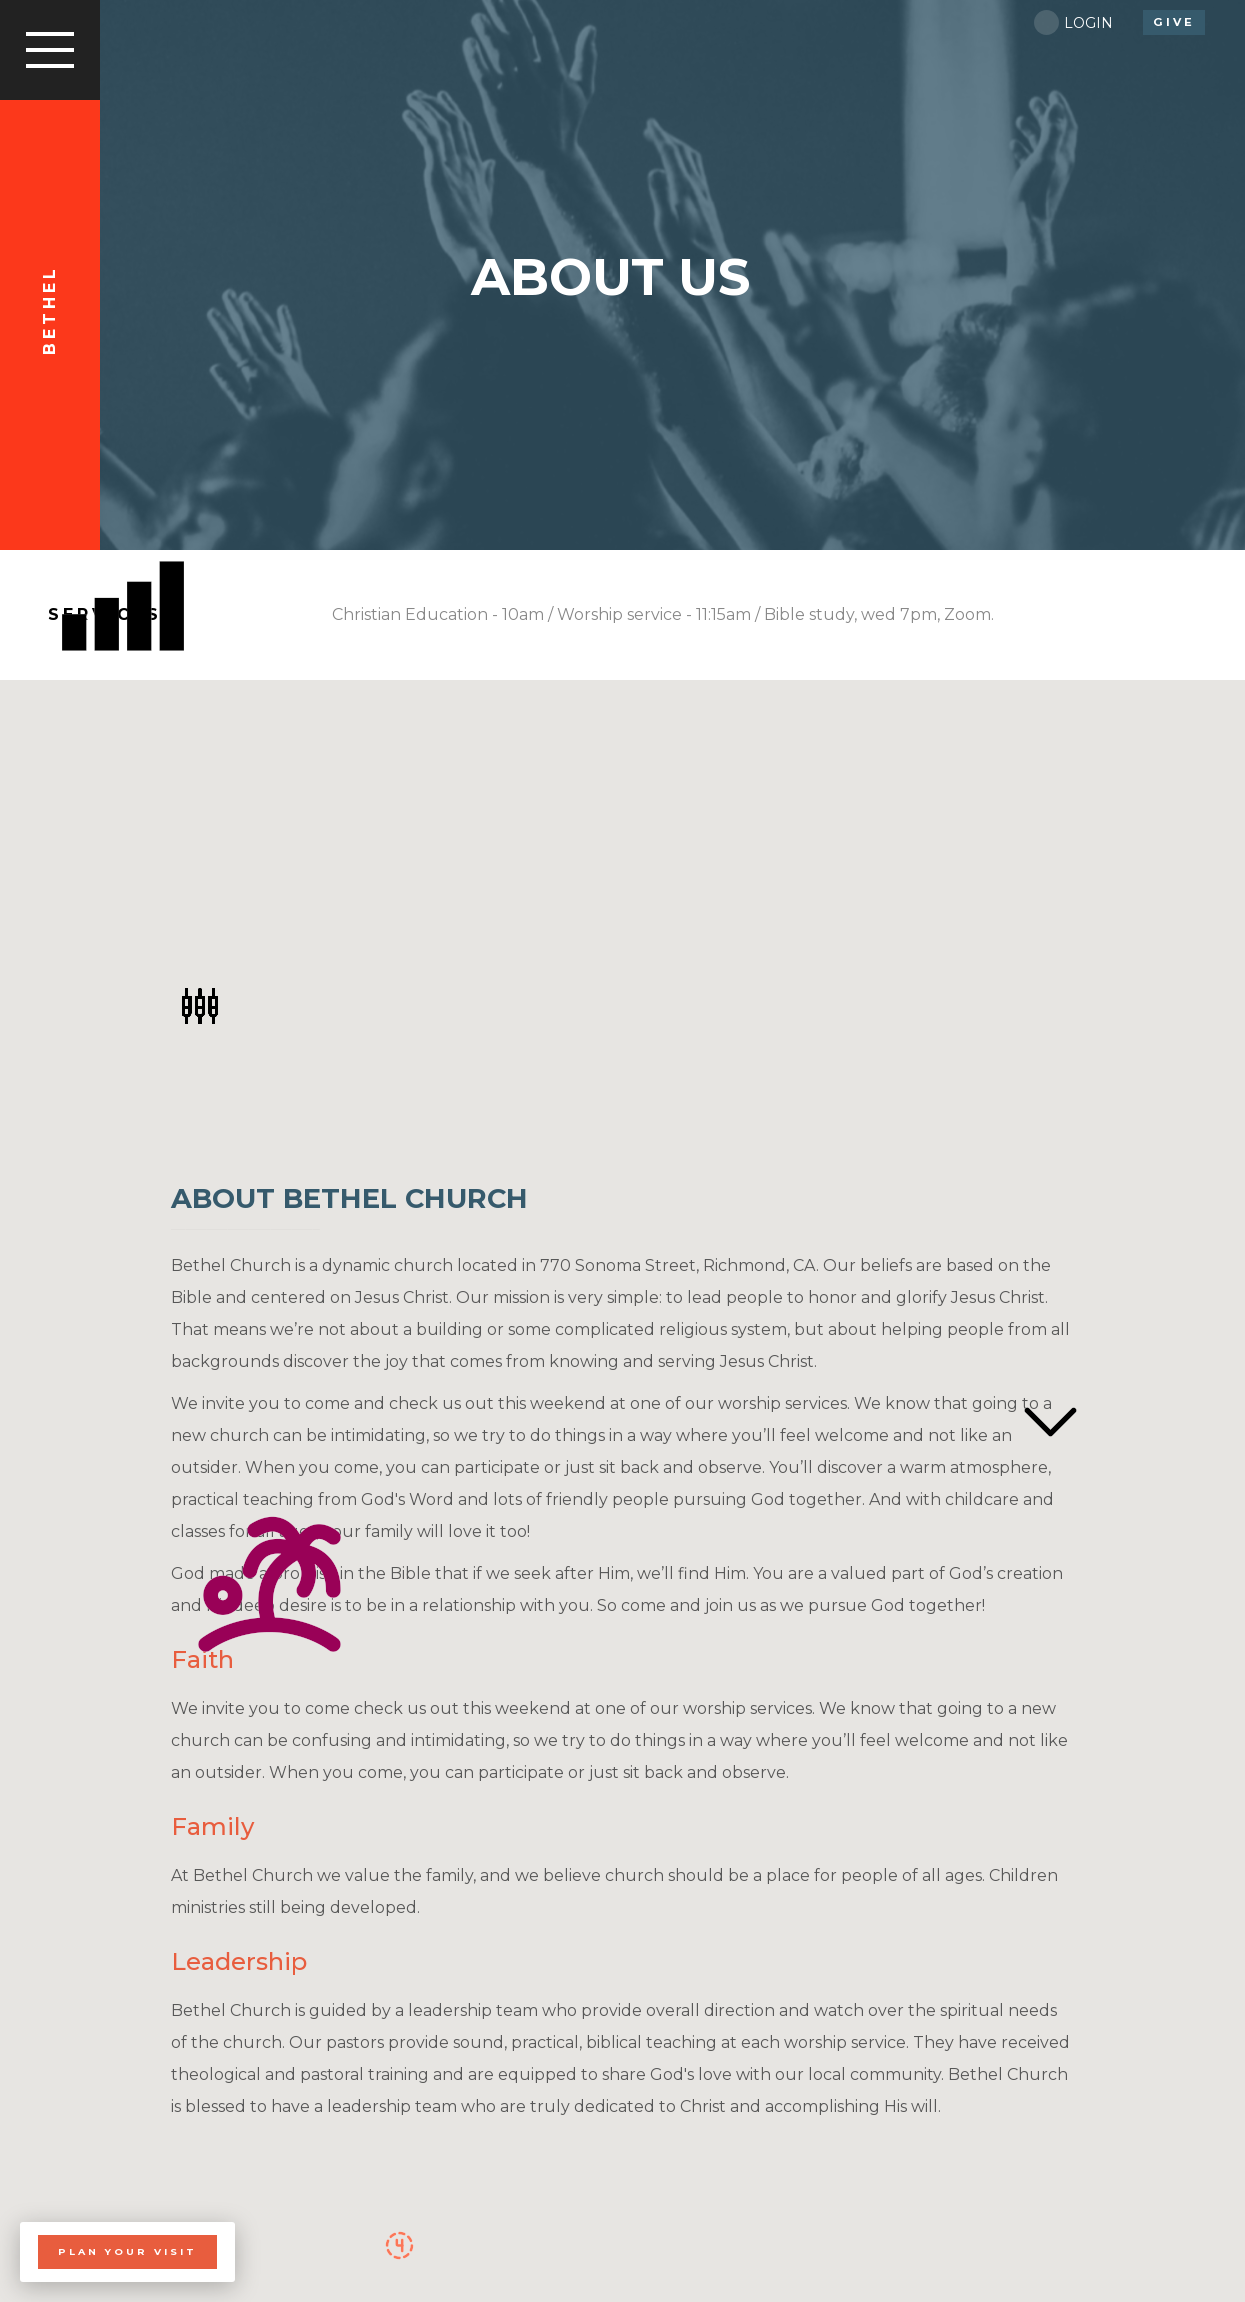  I want to click on step 4 in a multi-step process, so click(399, 2245).